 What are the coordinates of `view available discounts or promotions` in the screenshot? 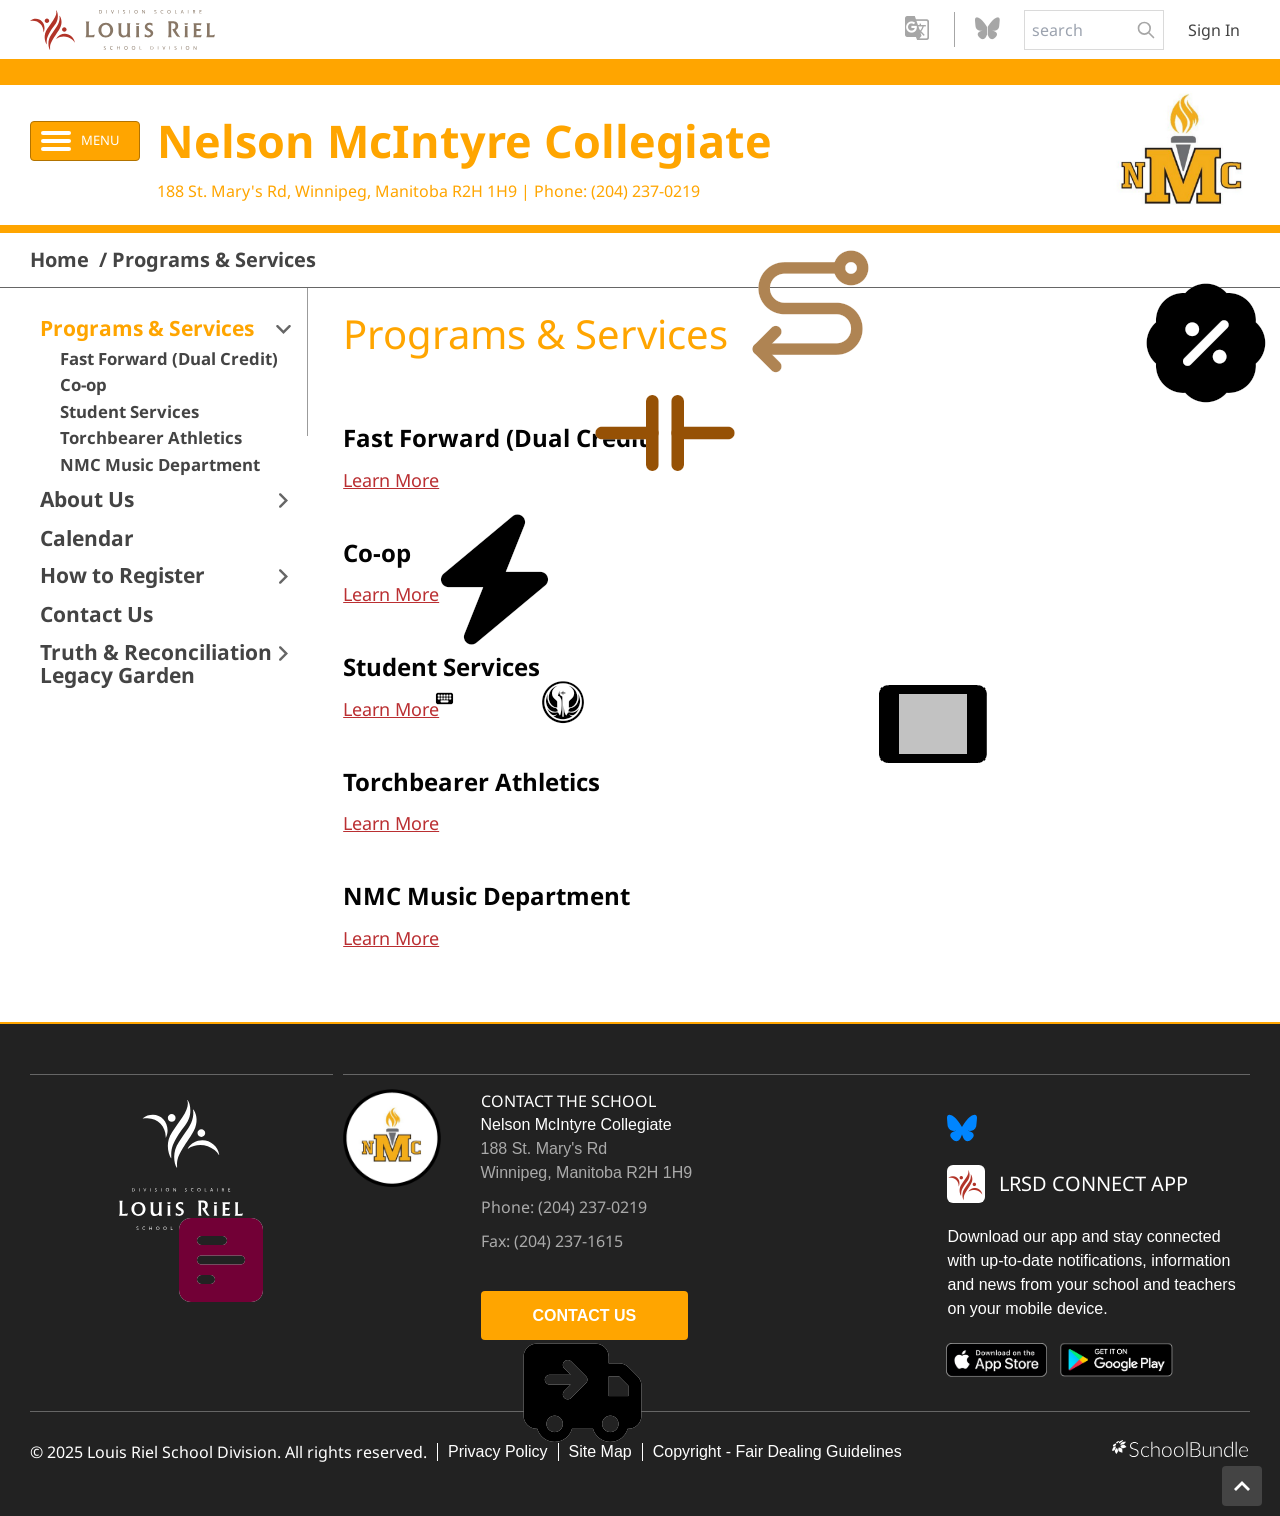 It's located at (1206, 343).